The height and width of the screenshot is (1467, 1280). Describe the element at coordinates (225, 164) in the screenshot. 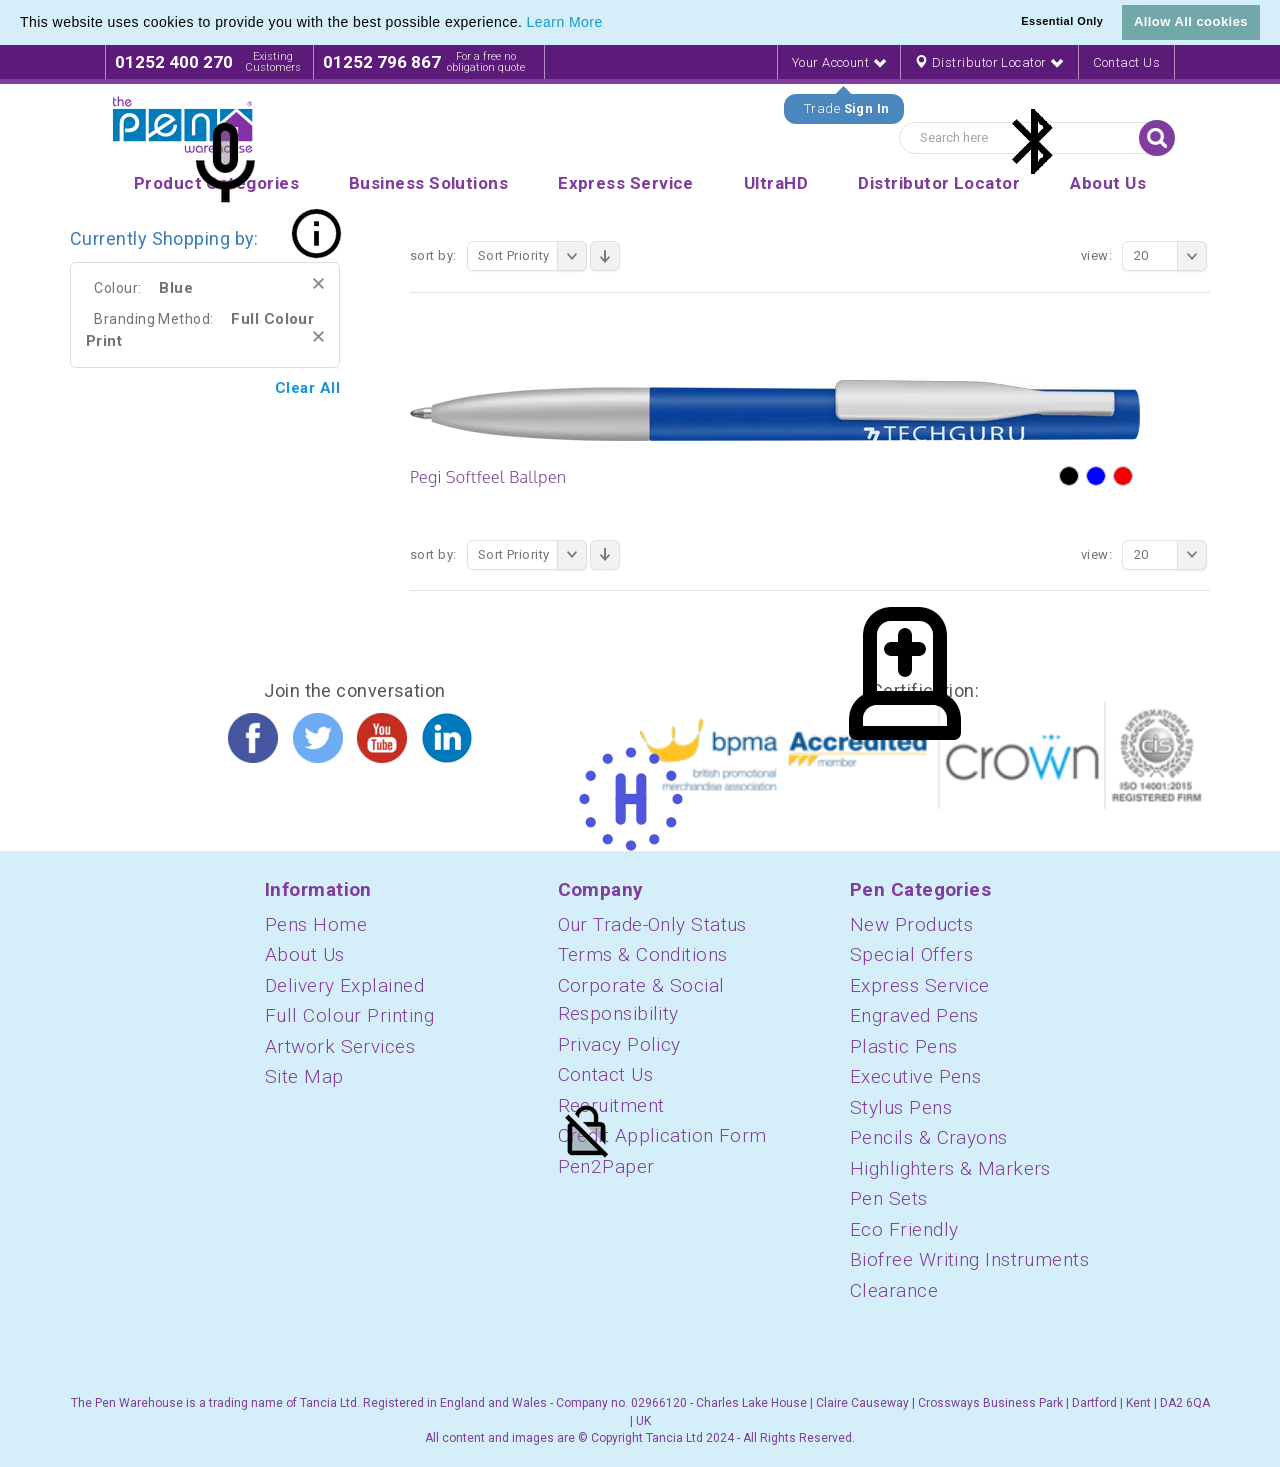

I see `tap to start voice input` at that location.